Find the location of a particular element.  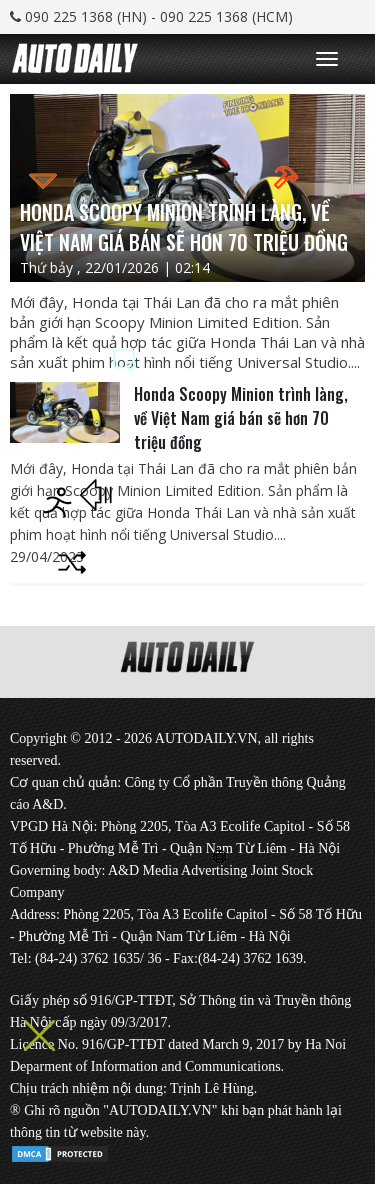

go back multiple steps is located at coordinates (97, 495).